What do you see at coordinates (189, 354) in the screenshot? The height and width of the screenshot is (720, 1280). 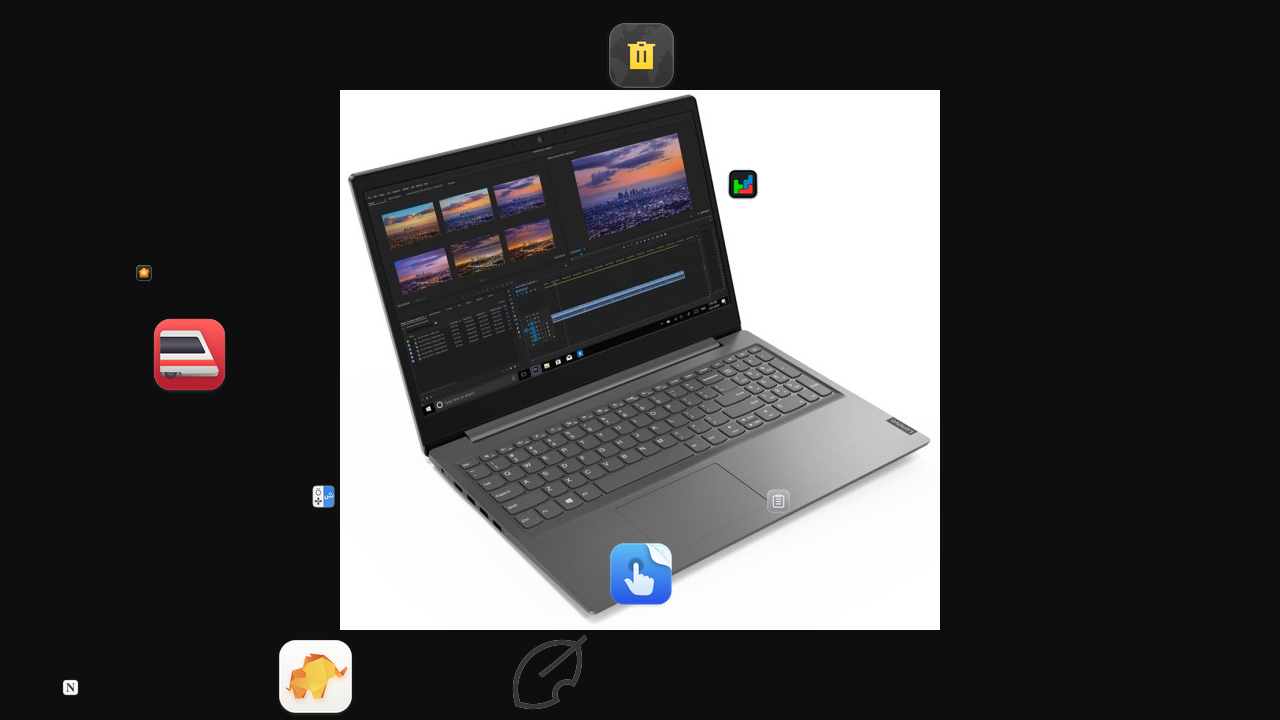 I see `open the DieBahn train travel app` at bounding box center [189, 354].